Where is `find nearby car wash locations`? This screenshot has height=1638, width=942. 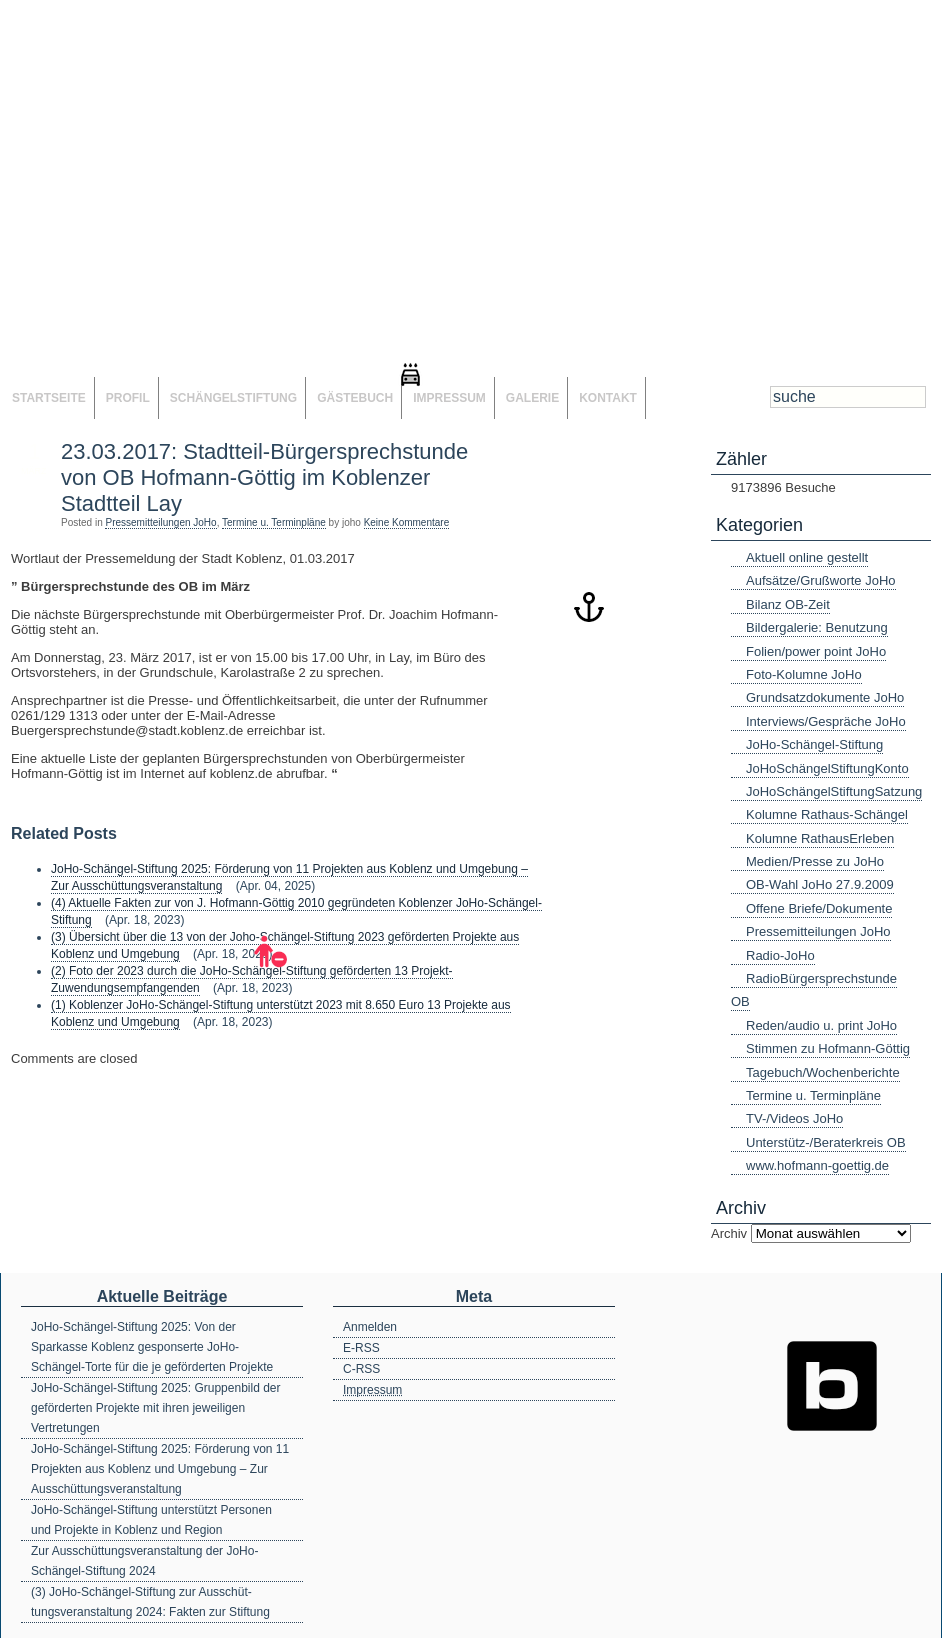
find nearby car wash locations is located at coordinates (410, 374).